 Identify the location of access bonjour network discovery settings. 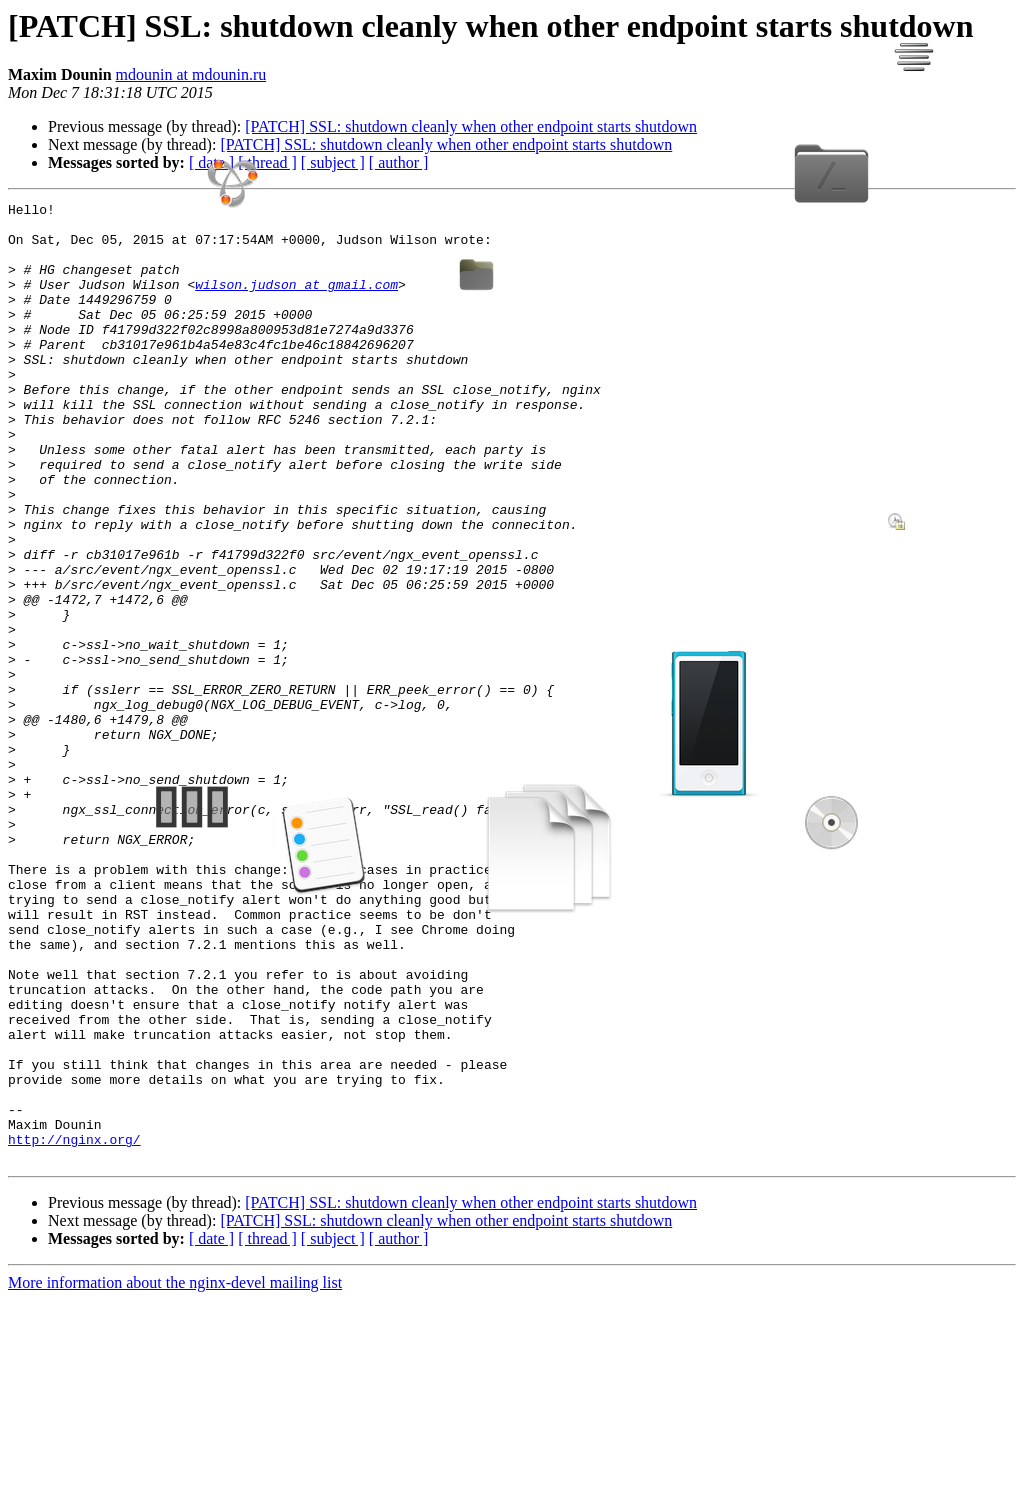
(232, 183).